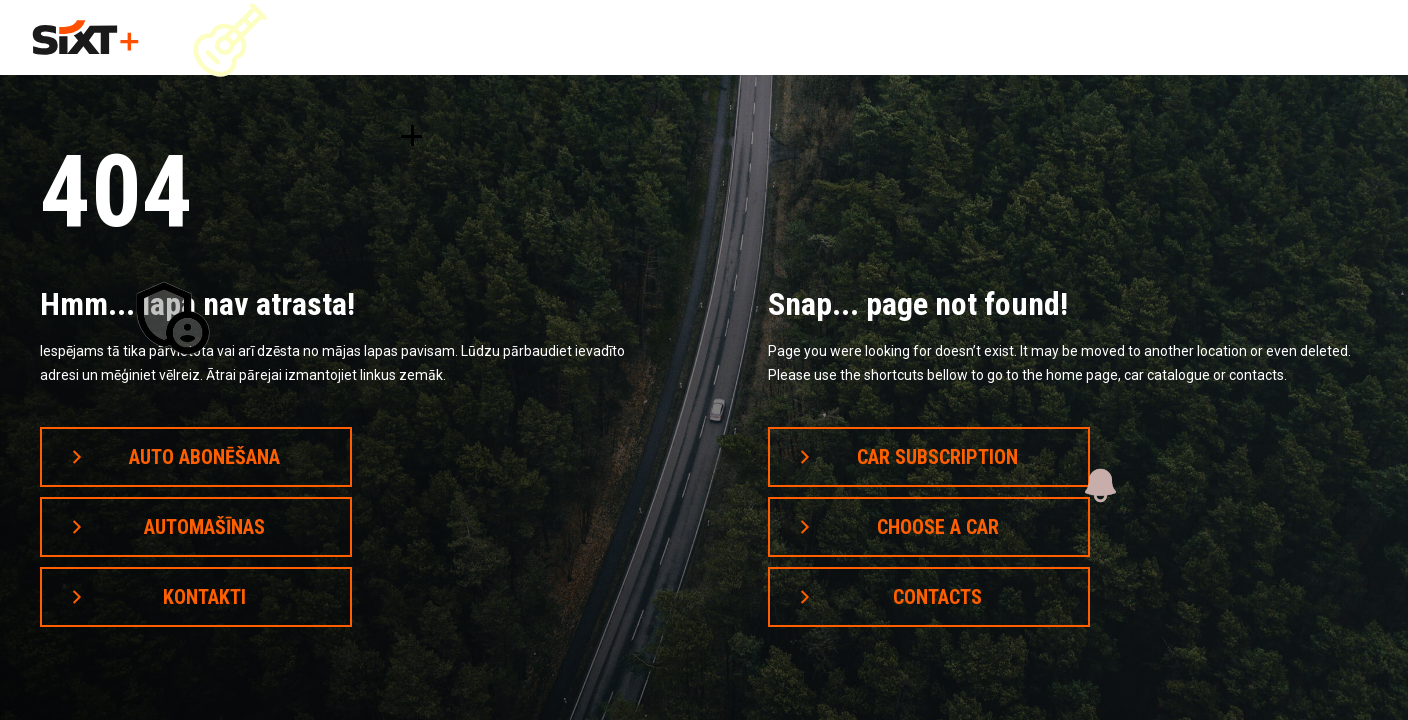 The height and width of the screenshot is (720, 1408). What do you see at coordinates (229, 40) in the screenshot?
I see `access music or instrument features` at bounding box center [229, 40].